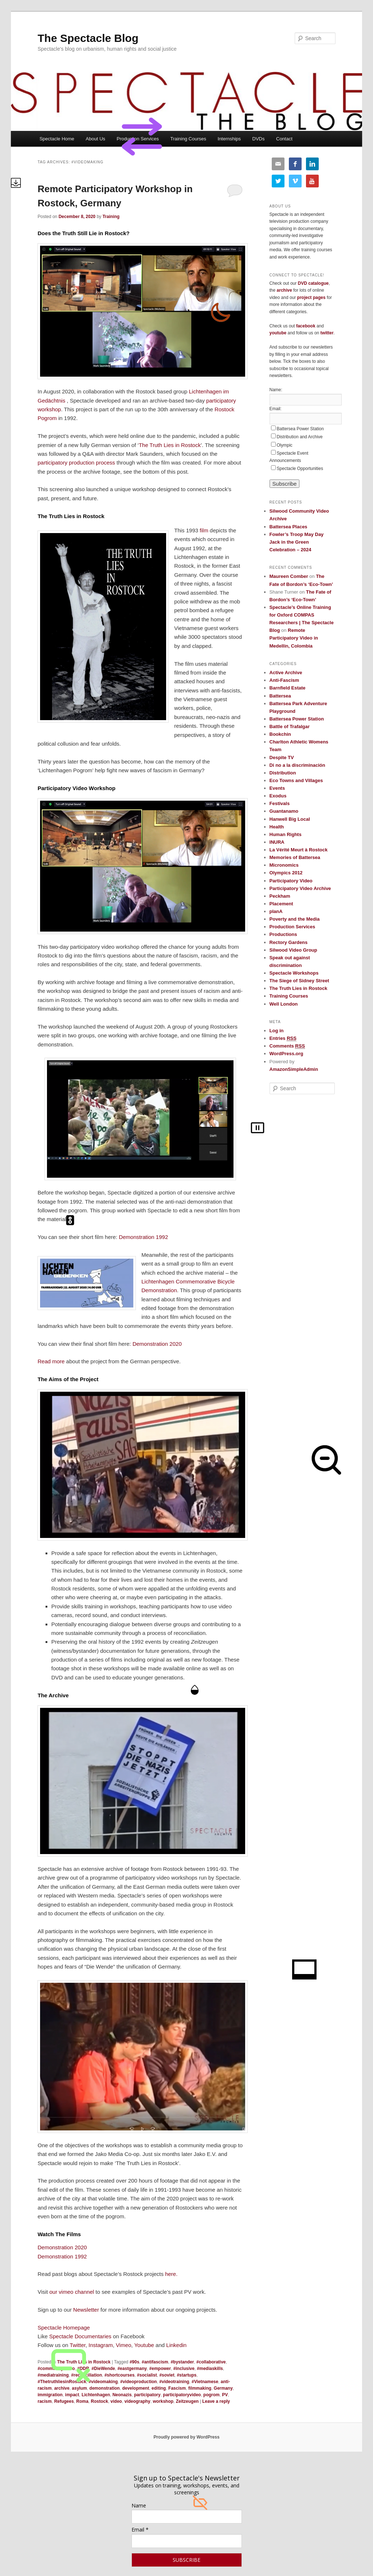  Describe the element at coordinates (200, 2503) in the screenshot. I see `disable or remove a label` at that location.